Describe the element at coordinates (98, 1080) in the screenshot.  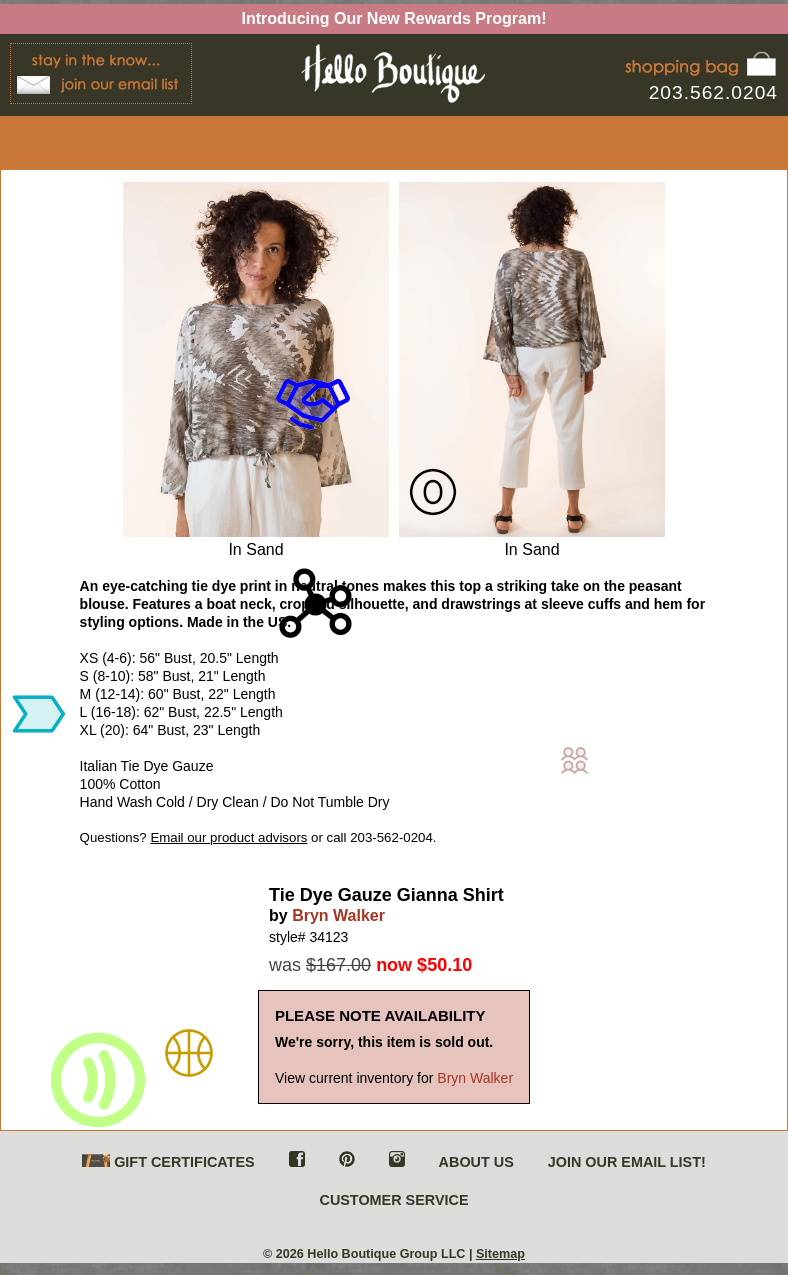
I see `tap to pay with contactless payment` at that location.